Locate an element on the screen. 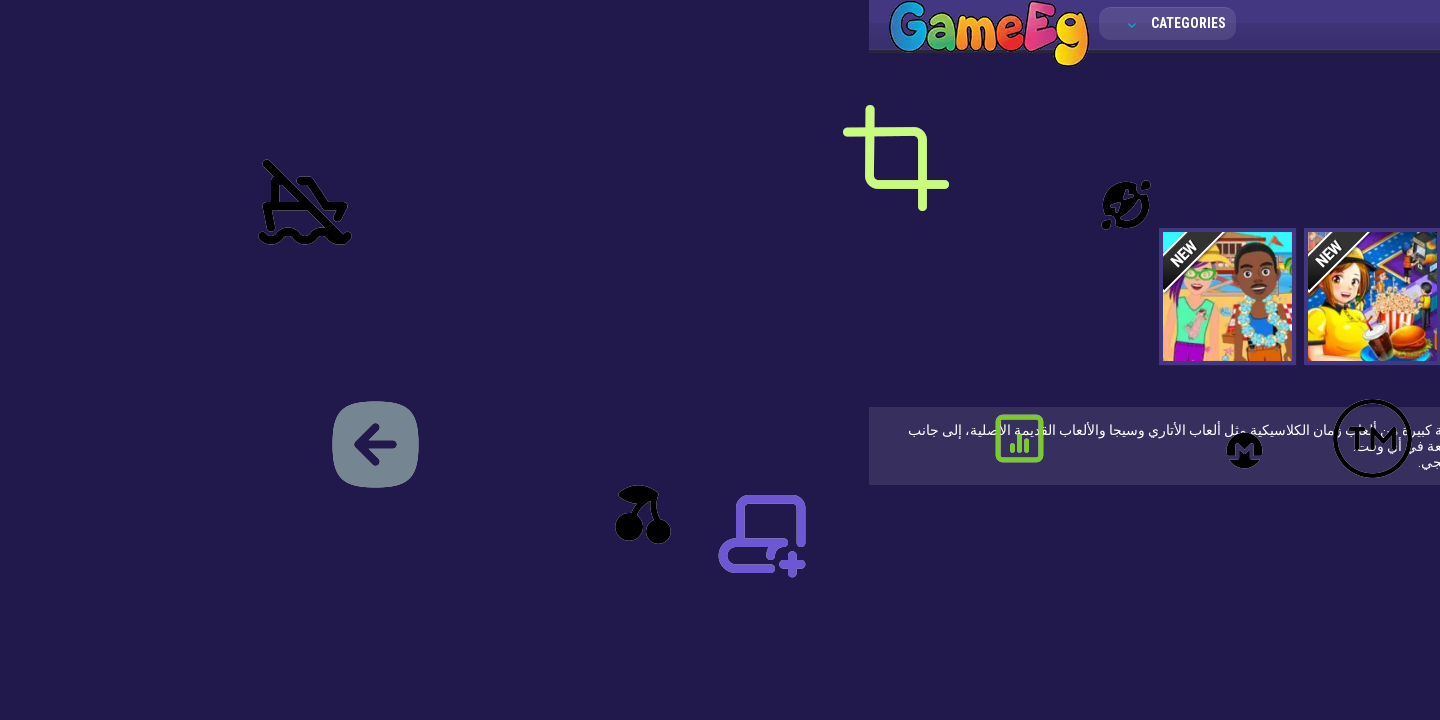 Image resolution: width=1440 pixels, height=720 pixels. create a new script or document is located at coordinates (762, 534).